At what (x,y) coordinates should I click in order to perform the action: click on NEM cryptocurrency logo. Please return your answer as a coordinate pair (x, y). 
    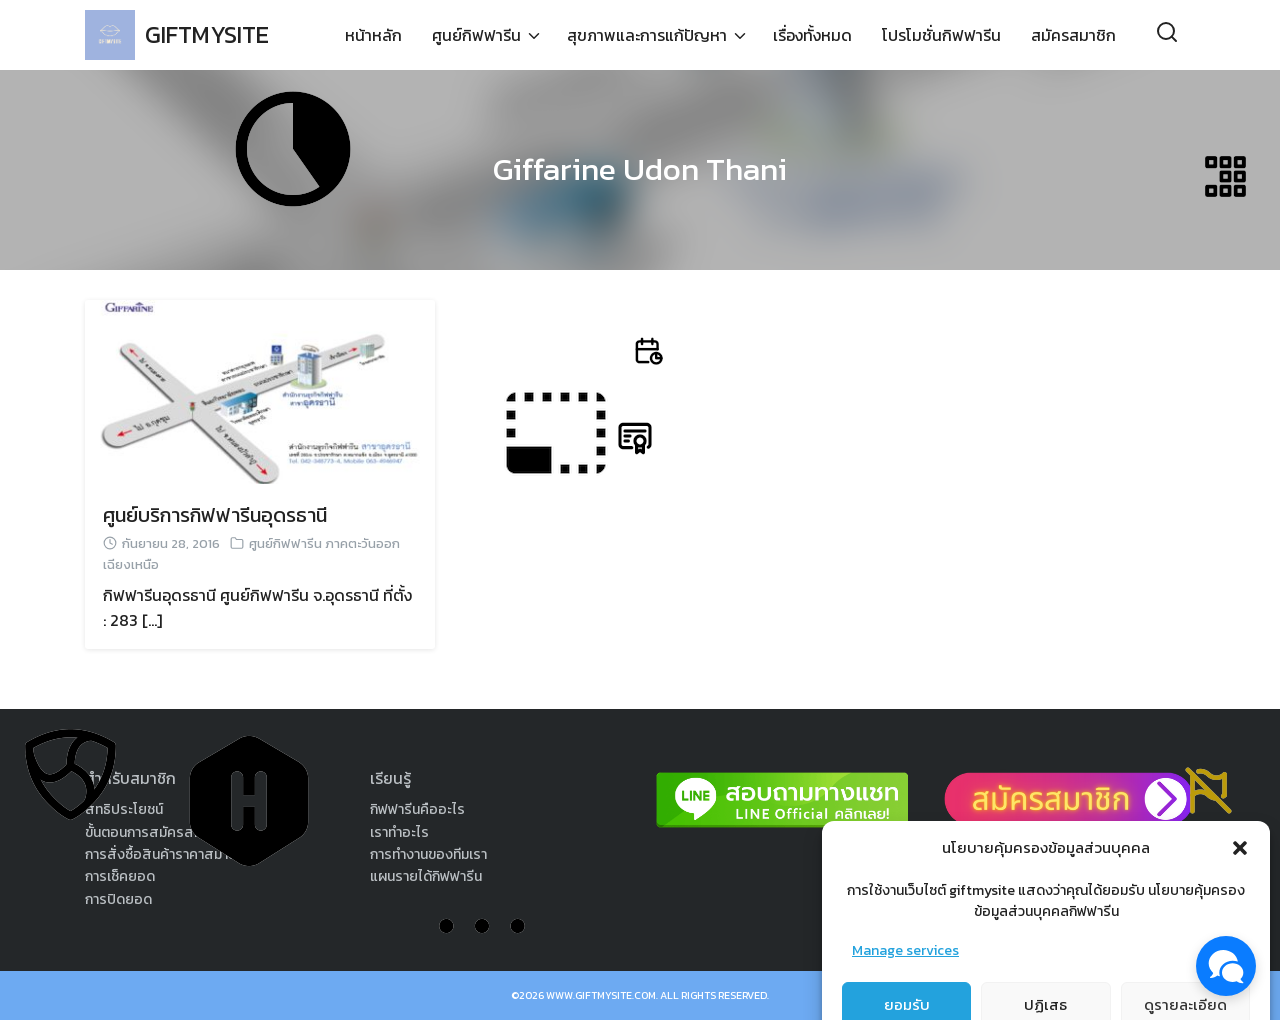
    Looking at the image, I should click on (70, 774).